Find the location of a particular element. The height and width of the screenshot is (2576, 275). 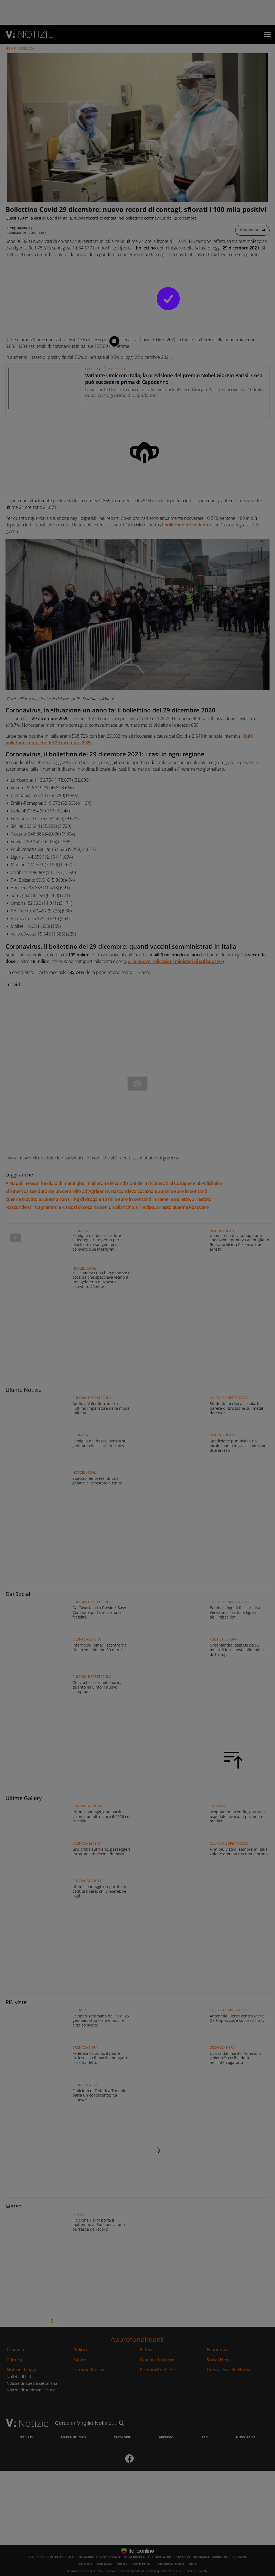

indicates a completed or successful action is located at coordinates (168, 299).